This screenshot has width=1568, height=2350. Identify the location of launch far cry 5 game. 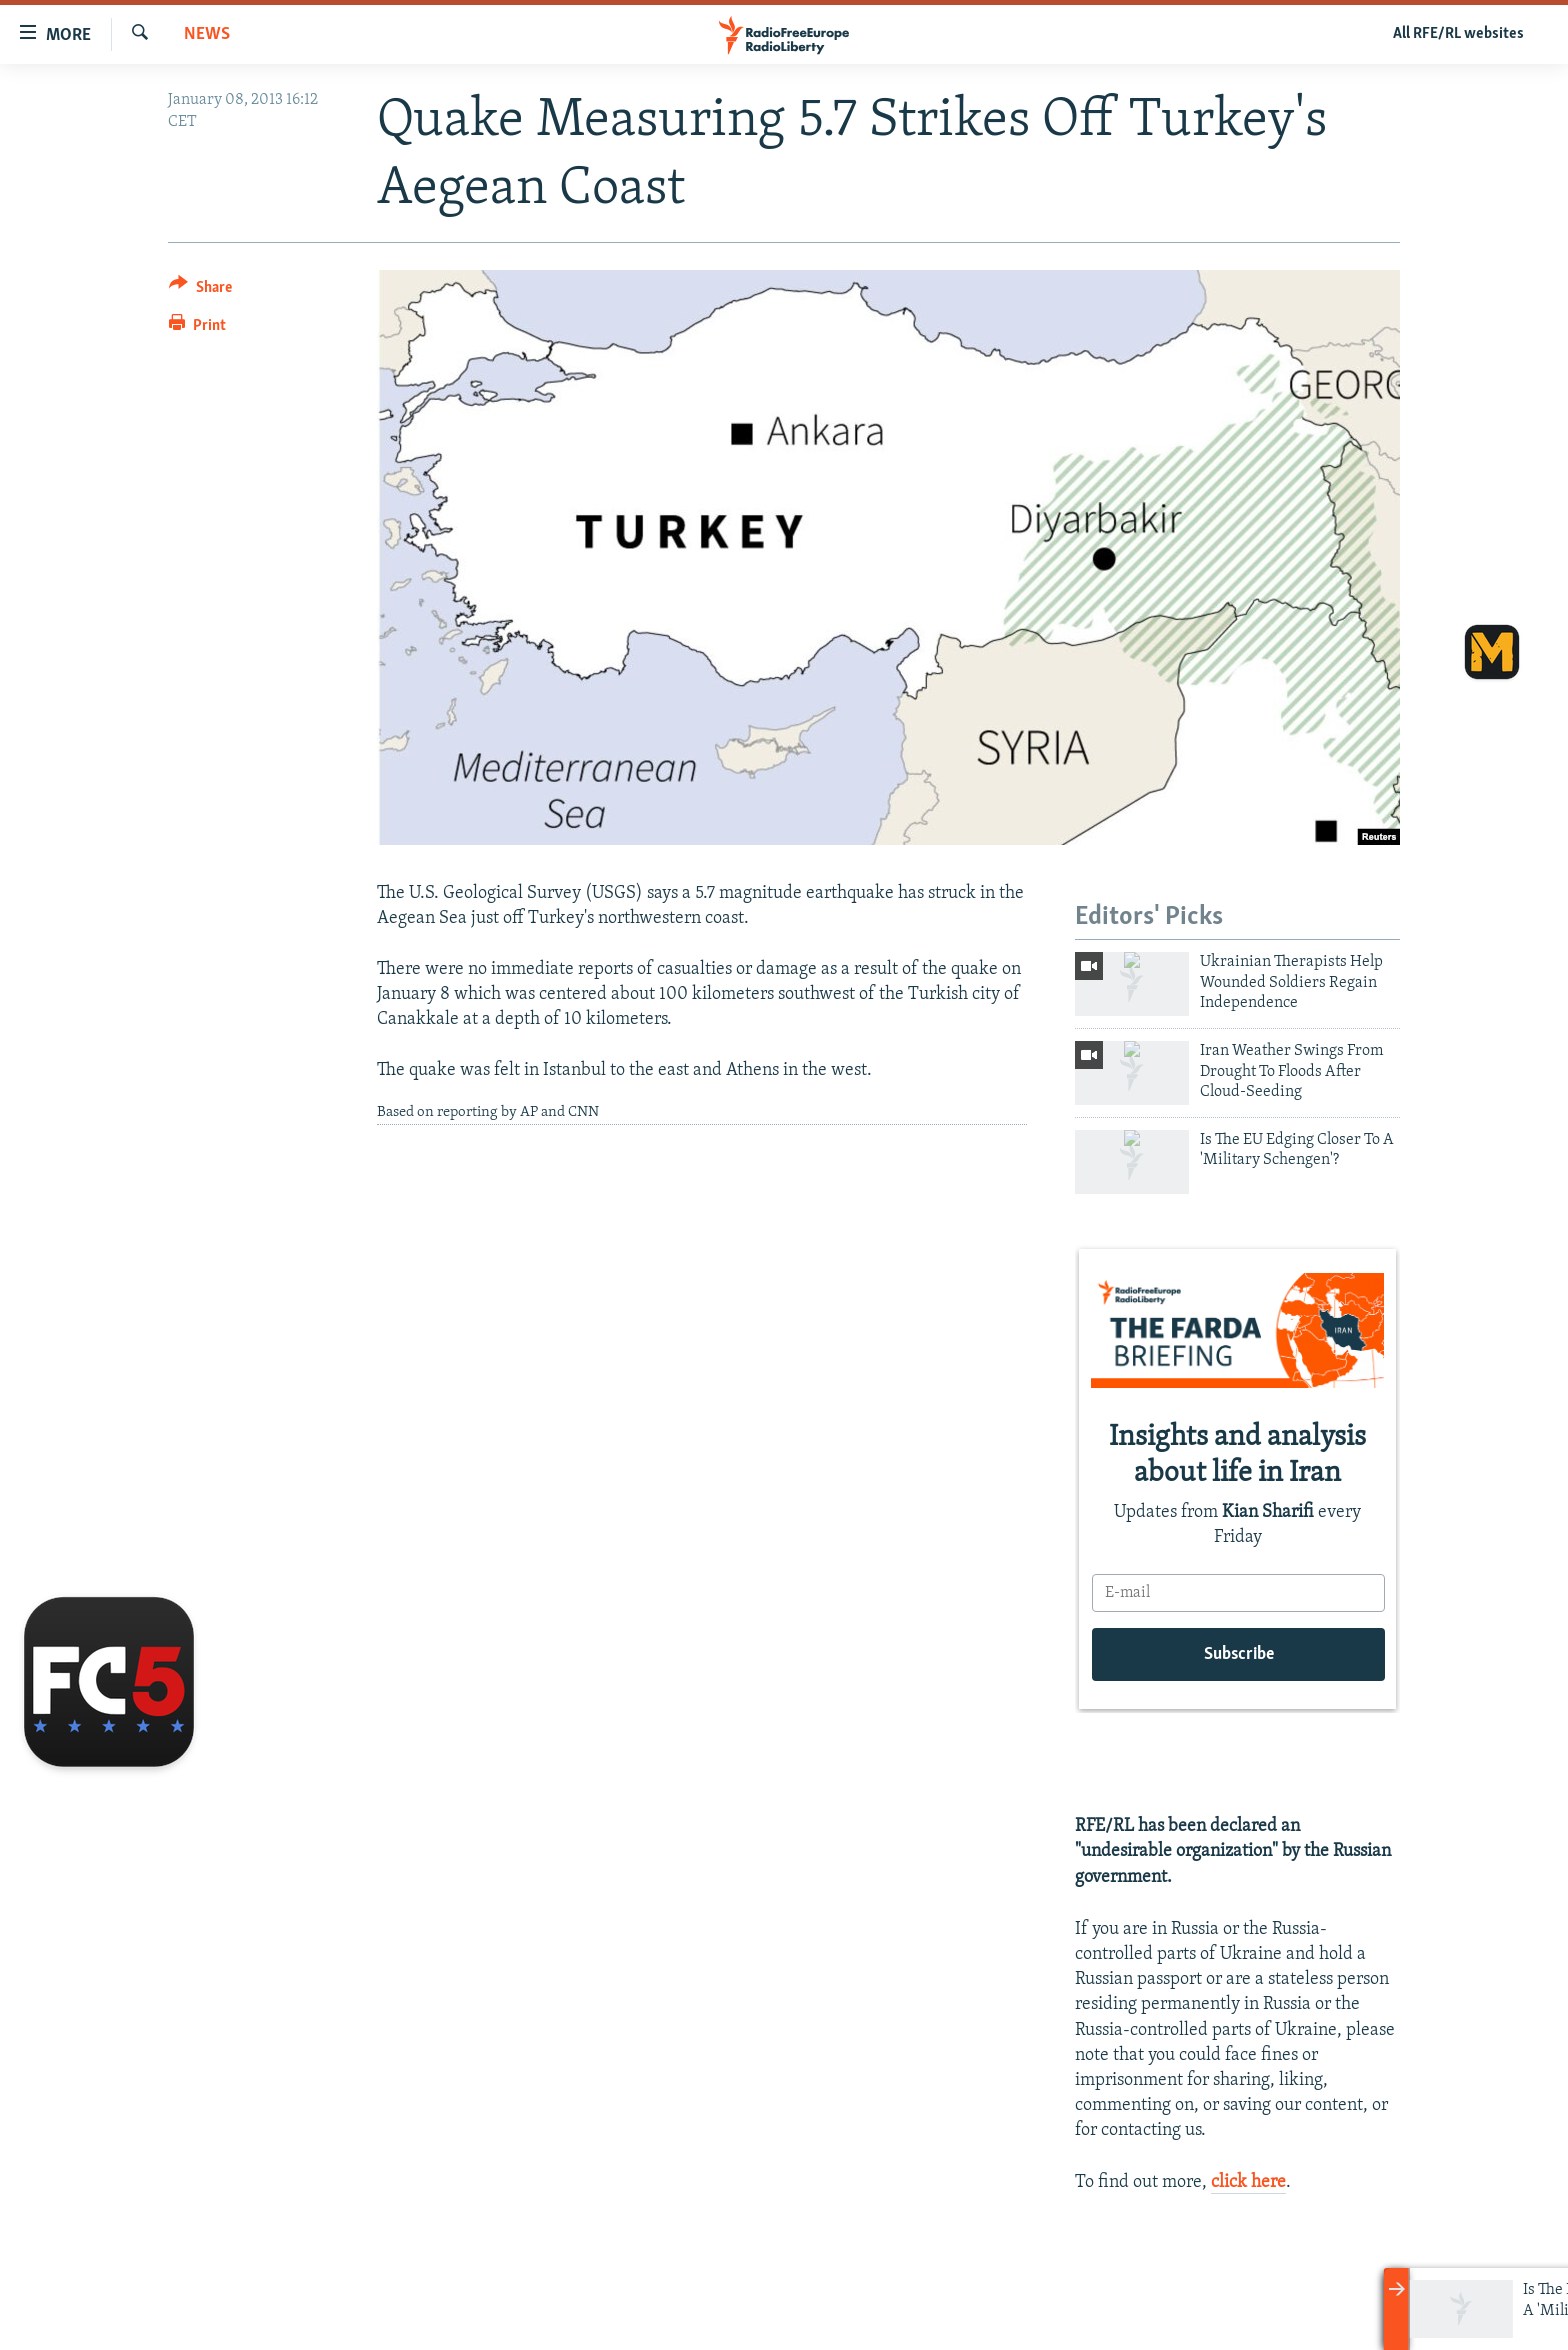
(109, 1682).